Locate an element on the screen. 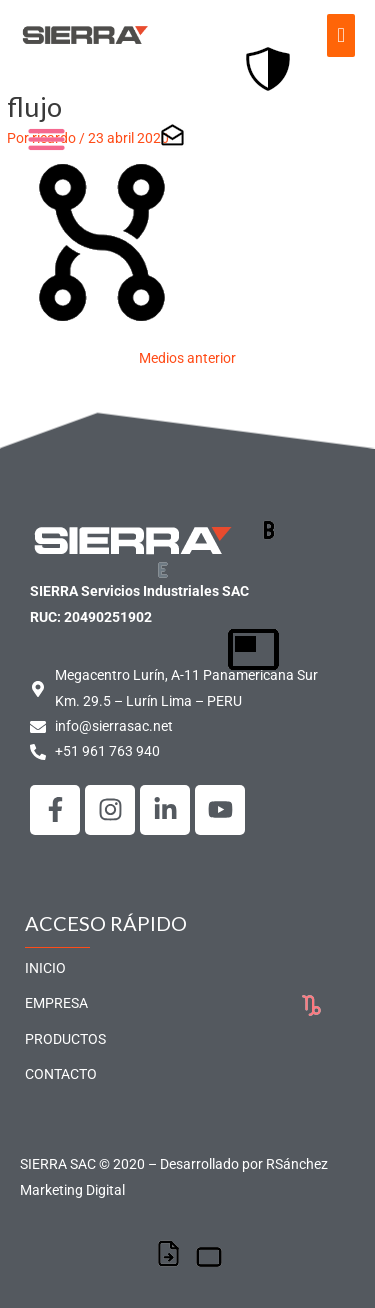 This screenshot has width=375, height=1308. indicates an "E" label or category marker is located at coordinates (163, 570).